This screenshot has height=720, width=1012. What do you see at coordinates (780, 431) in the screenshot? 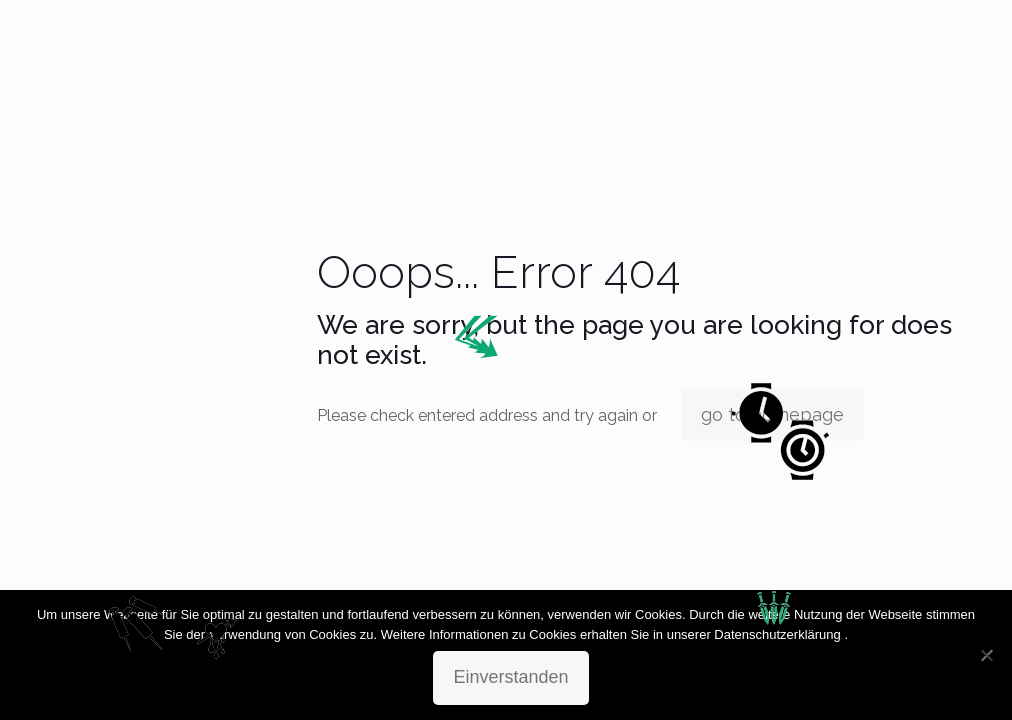
I see `sync time across multiple devices` at bounding box center [780, 431].